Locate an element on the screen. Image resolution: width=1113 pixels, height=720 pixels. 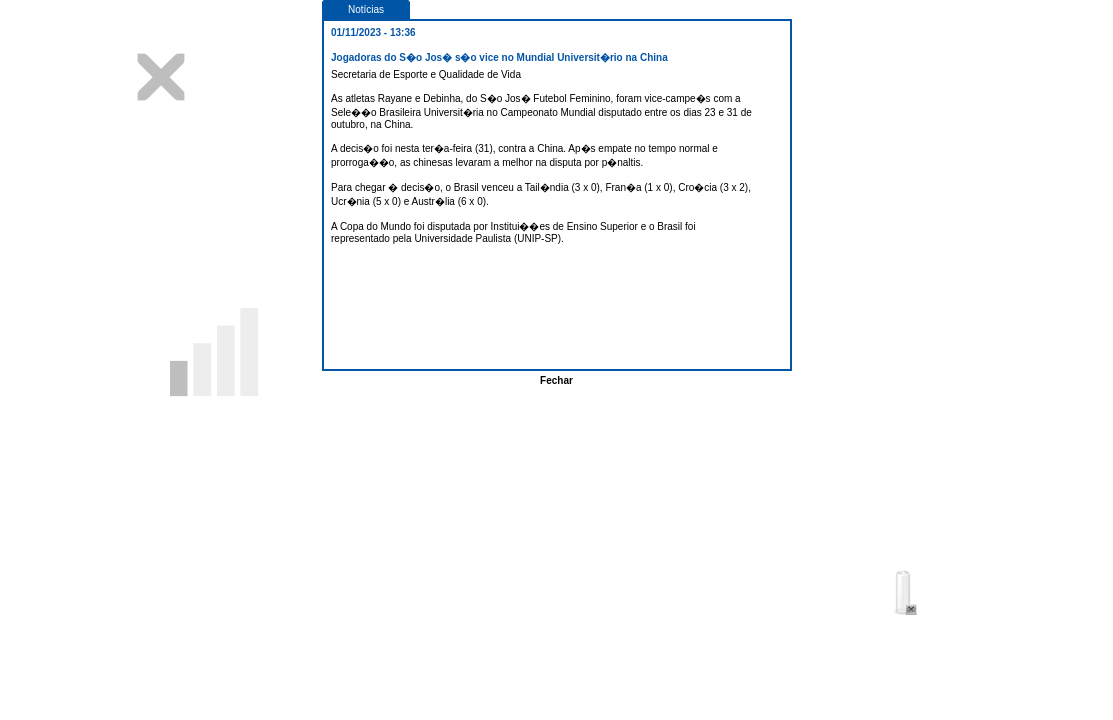
indicates battery not detected or missing is located at coordinates (903, 593).